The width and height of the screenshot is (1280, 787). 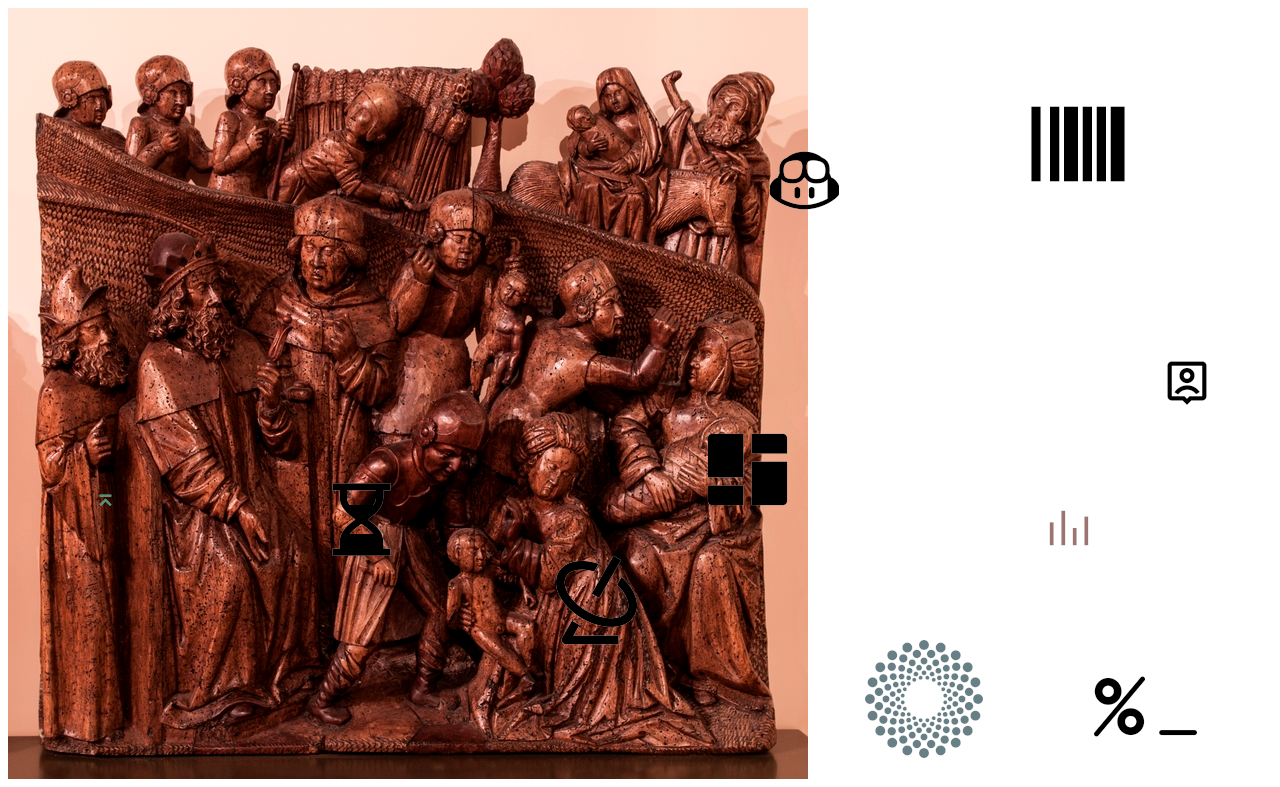 What do you see at coordinates (747, 469) in the screenshot?
I see `switch to masonry grid view` at bounding box center [747, 469].